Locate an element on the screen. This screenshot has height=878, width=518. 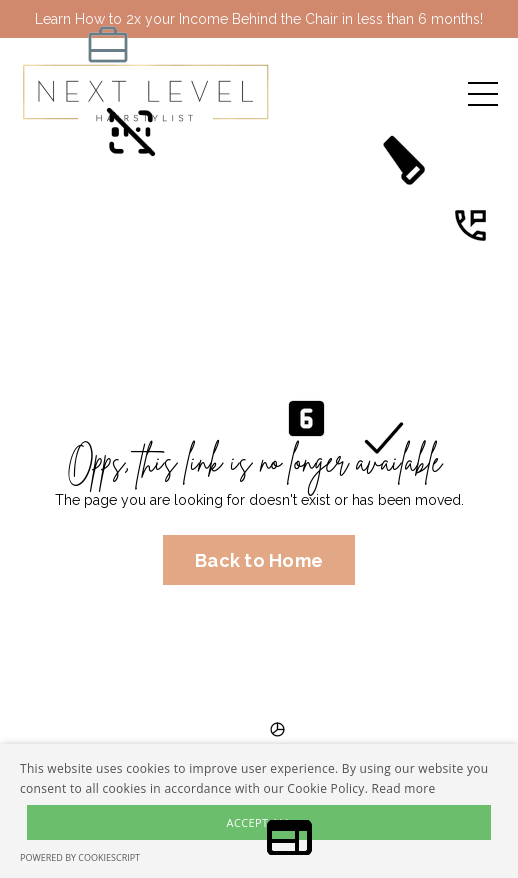
select option 6 from a numbered list is located at coordinates (306, 418).